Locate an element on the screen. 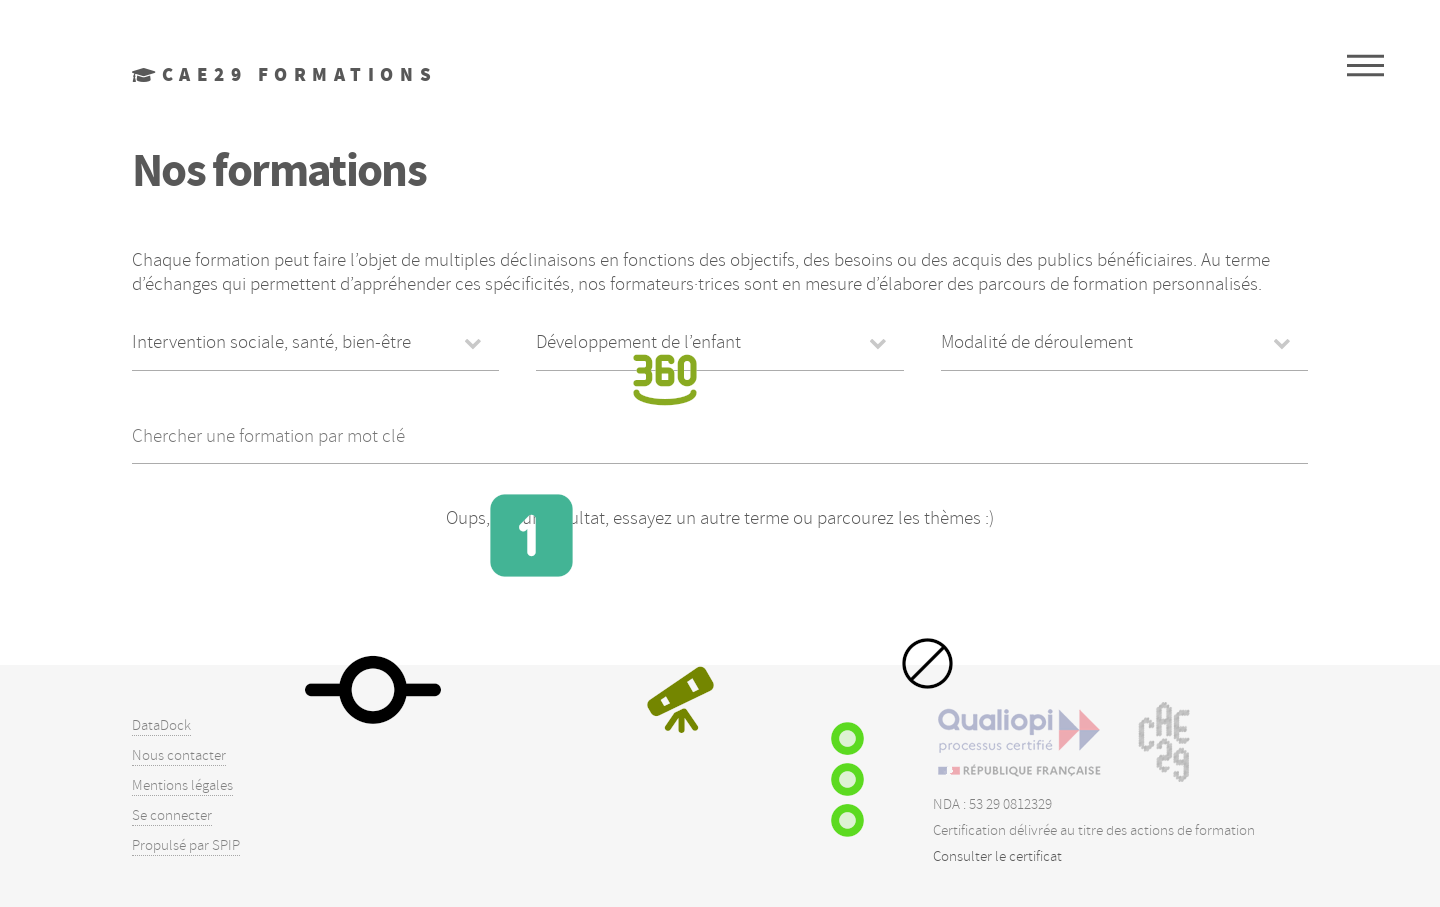  explore or discover new content is located at coordinates (680, 699).